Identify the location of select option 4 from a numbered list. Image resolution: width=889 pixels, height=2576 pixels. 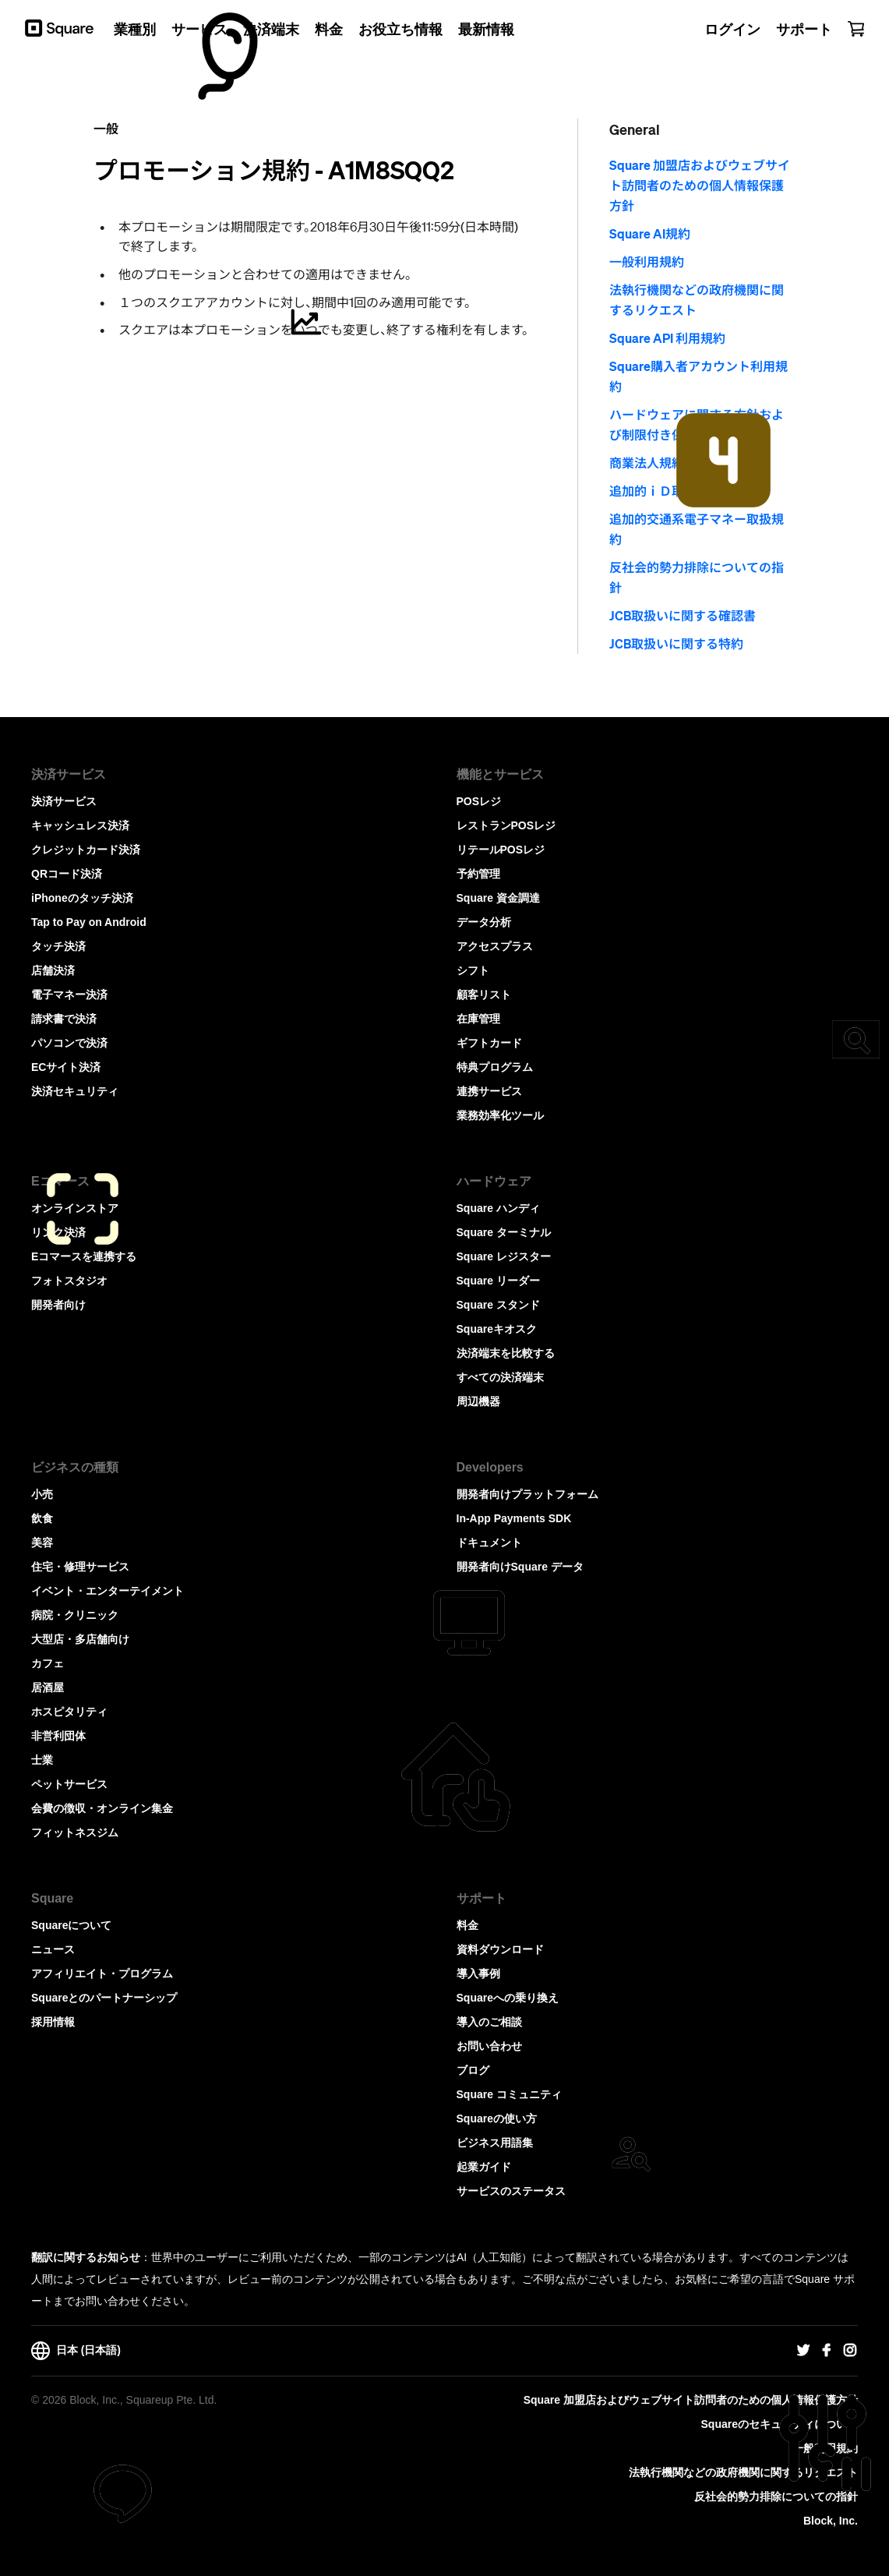
(723, 460).